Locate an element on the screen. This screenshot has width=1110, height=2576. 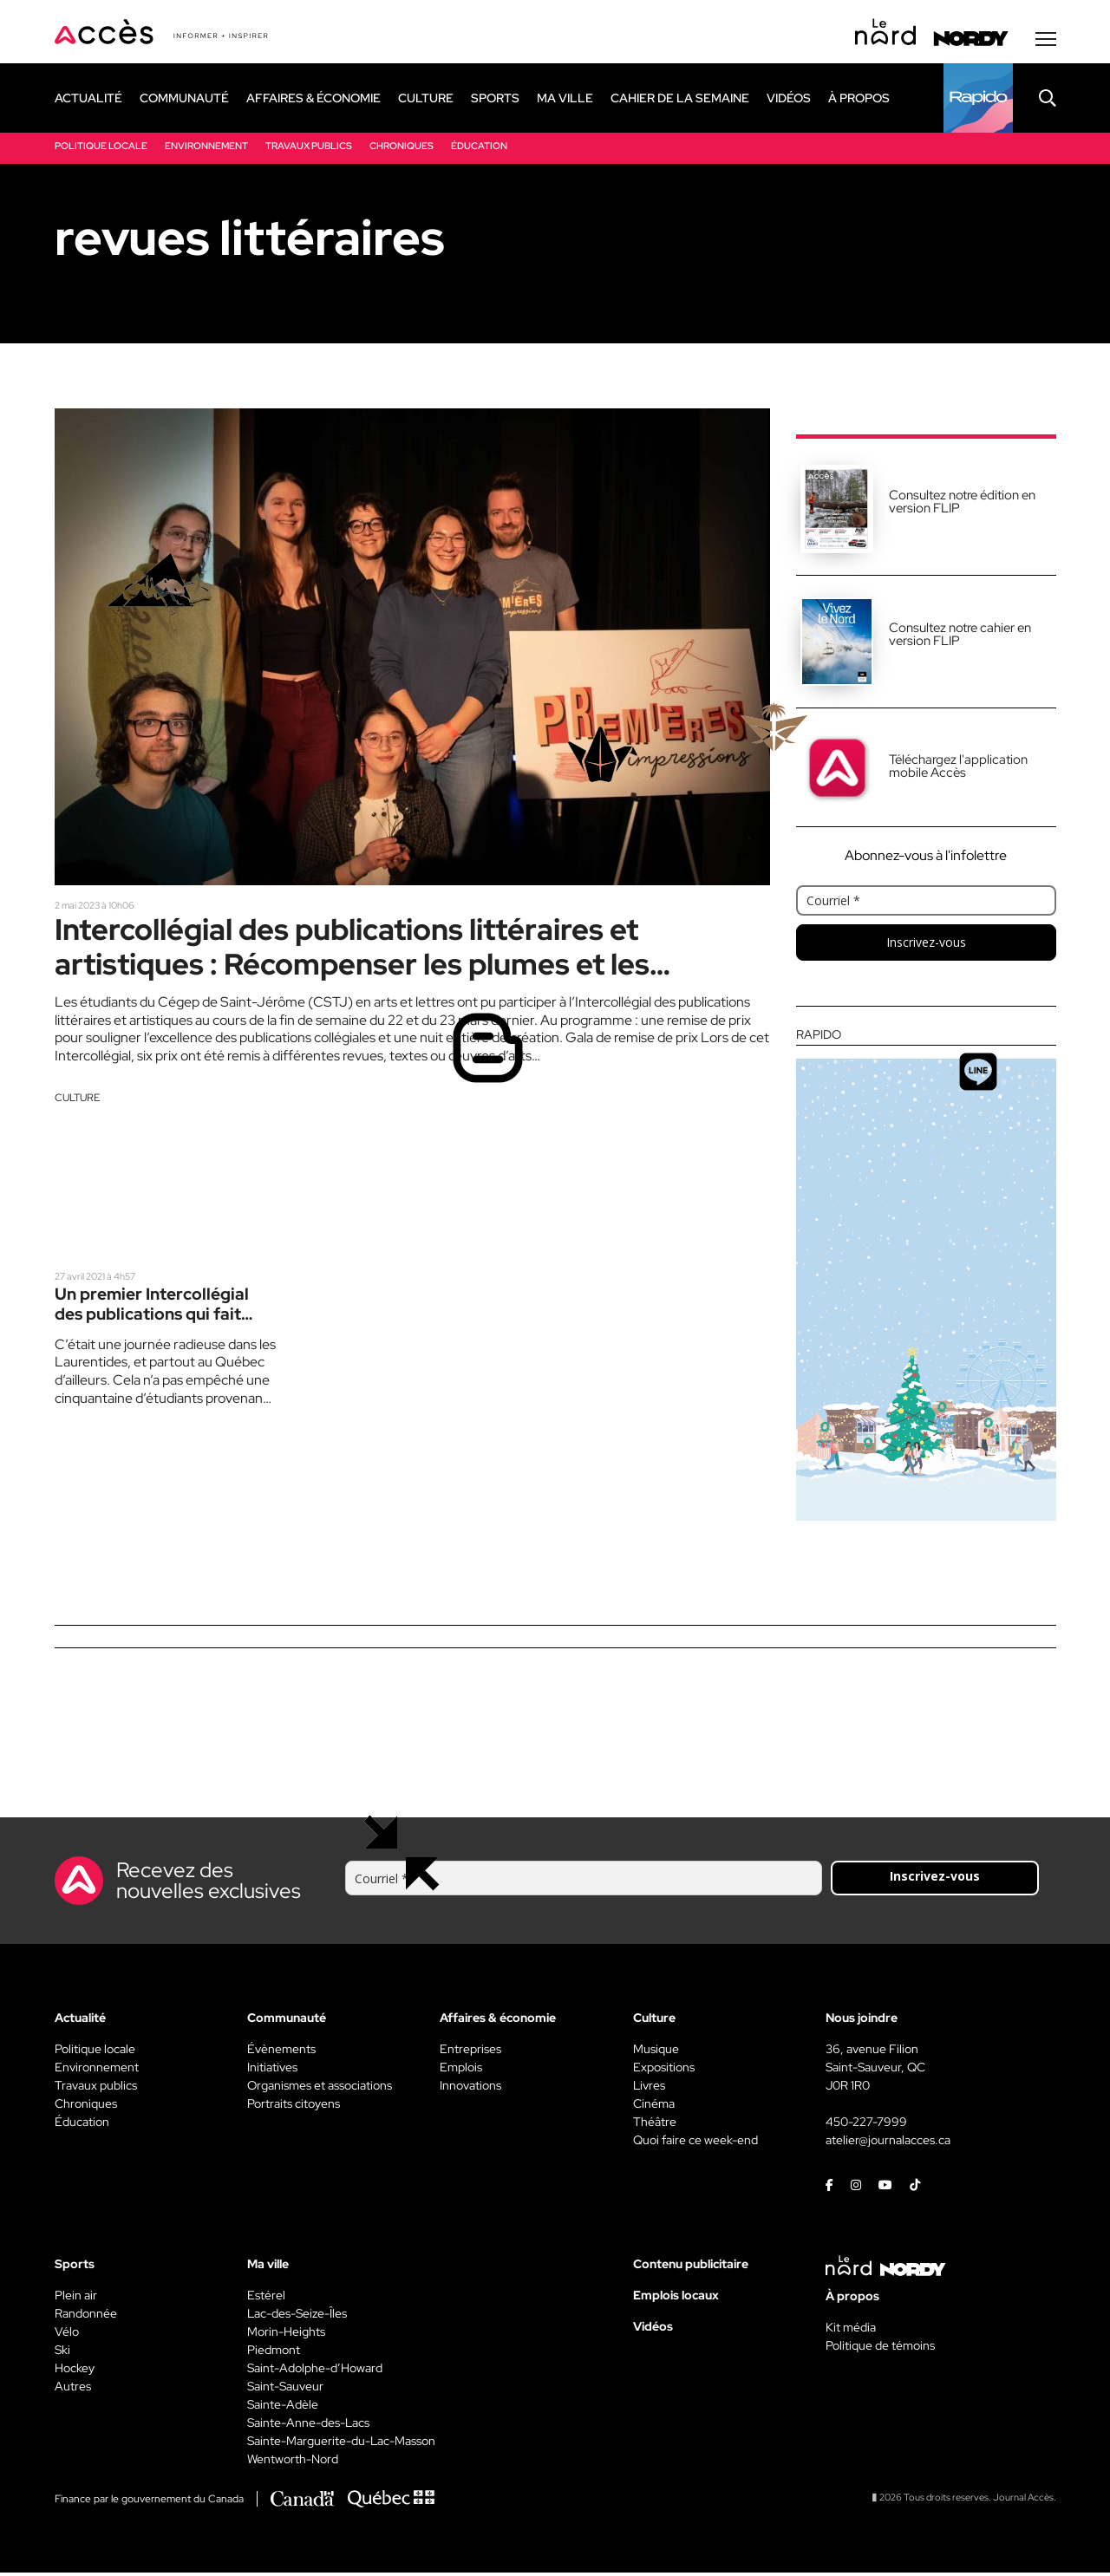
collapse or minimize an expanded view is located at coordinates (402, 1853).